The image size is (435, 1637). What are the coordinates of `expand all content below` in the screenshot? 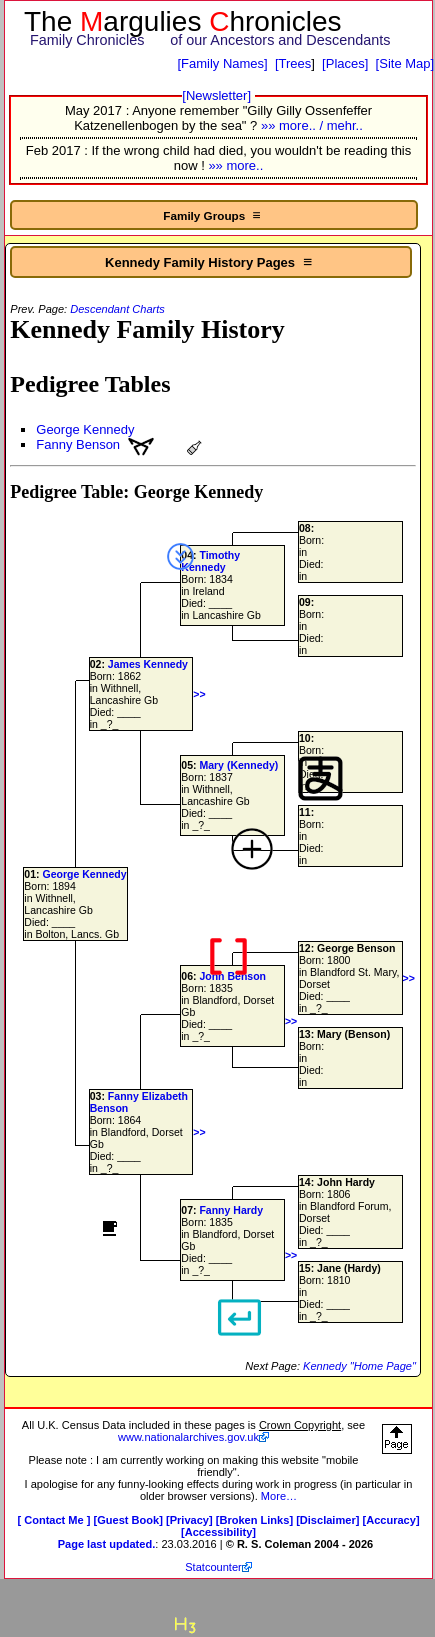 It's located at (180, 556).